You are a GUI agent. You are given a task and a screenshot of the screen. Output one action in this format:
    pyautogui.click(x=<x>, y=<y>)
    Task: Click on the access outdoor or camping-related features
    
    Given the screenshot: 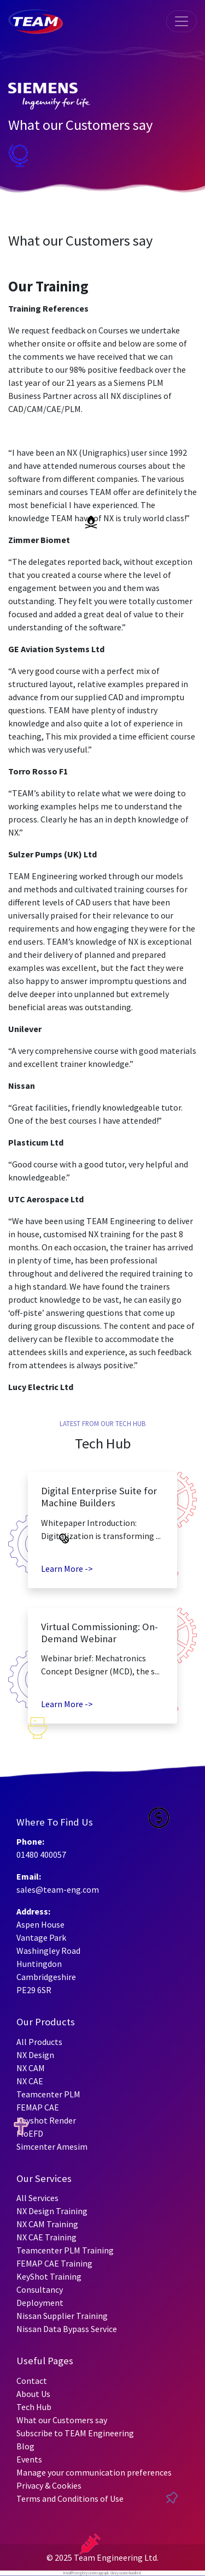 What is the action you would take?
    pyautogui.click(x=91, y=522)
    